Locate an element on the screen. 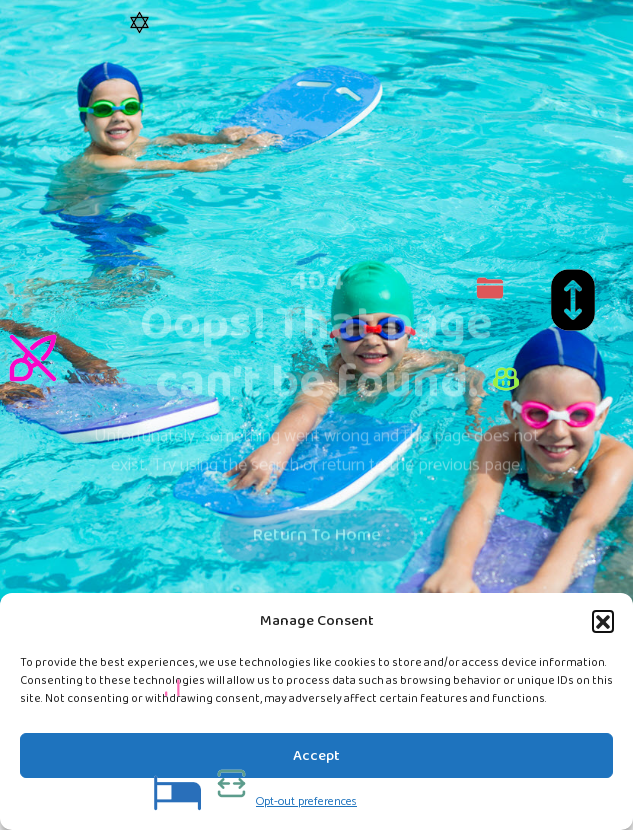 Image resolution: width=633 pixels, height=830 pixels. disable brush tool is located at coordinates (33, 358).